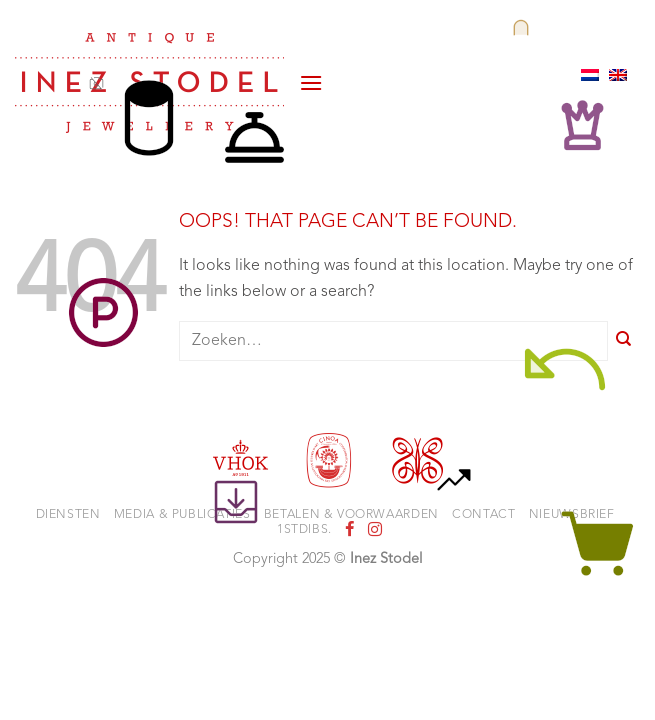 Image resolution: width=655 pixels, height=720 pixels. Describe the element at coordinates (598, 543) in the screenshot. I see `view your shopping cart` at that location.